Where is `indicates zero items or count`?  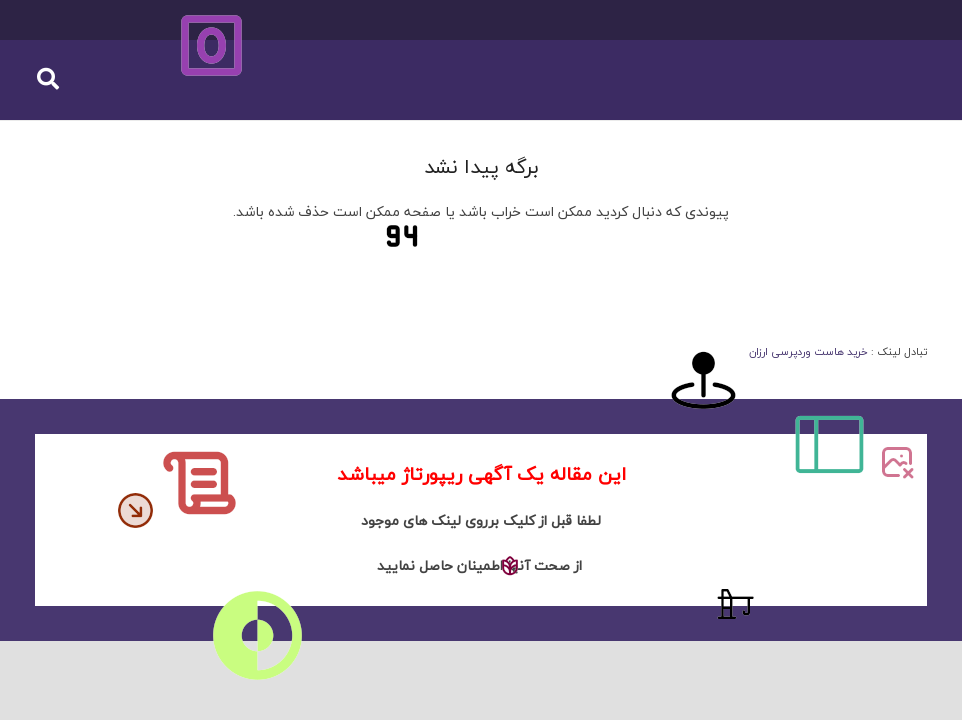
indicates zero items or count is located at coordinates (211, 45).